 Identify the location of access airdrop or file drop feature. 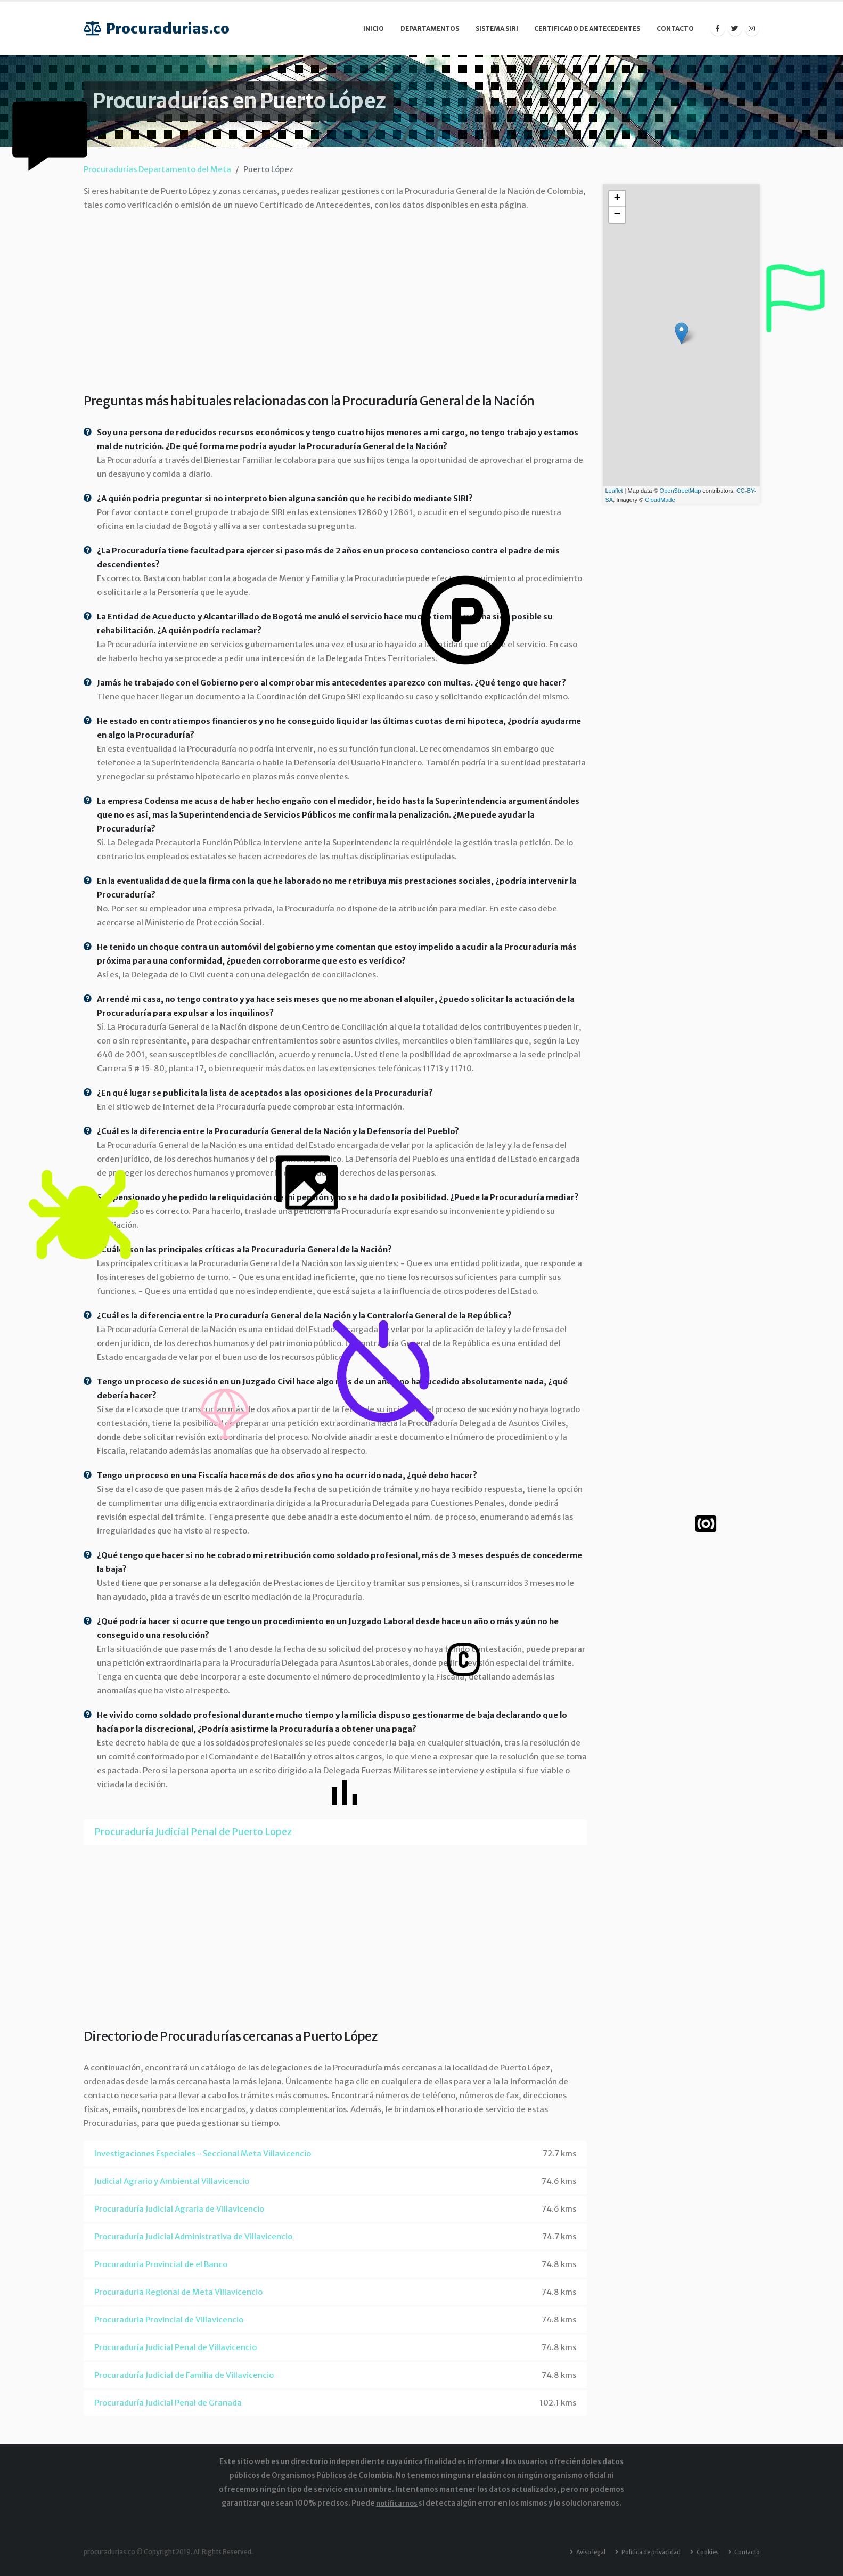
(225, 1415).